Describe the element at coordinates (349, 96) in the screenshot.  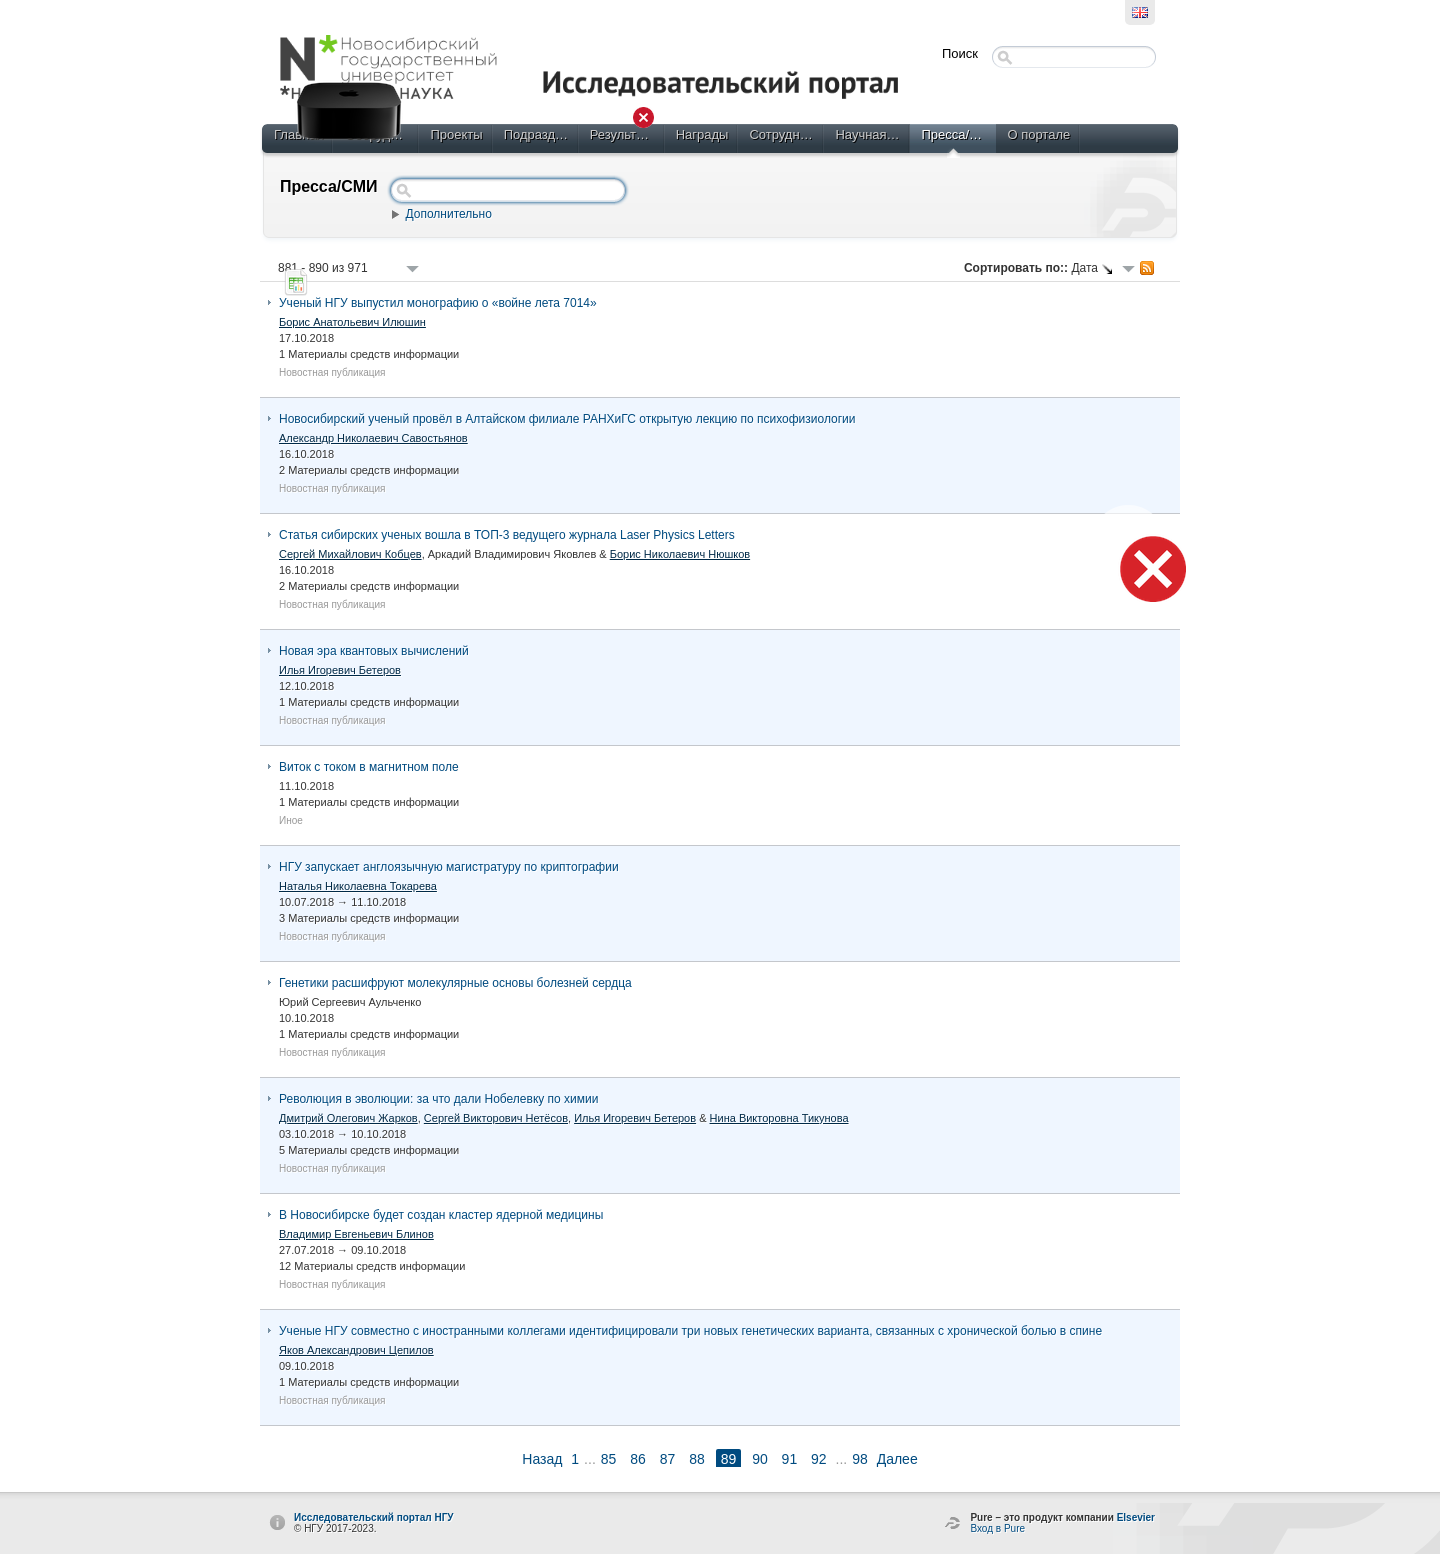
I see `apple tv 4k (3rd generation) device` at that location.